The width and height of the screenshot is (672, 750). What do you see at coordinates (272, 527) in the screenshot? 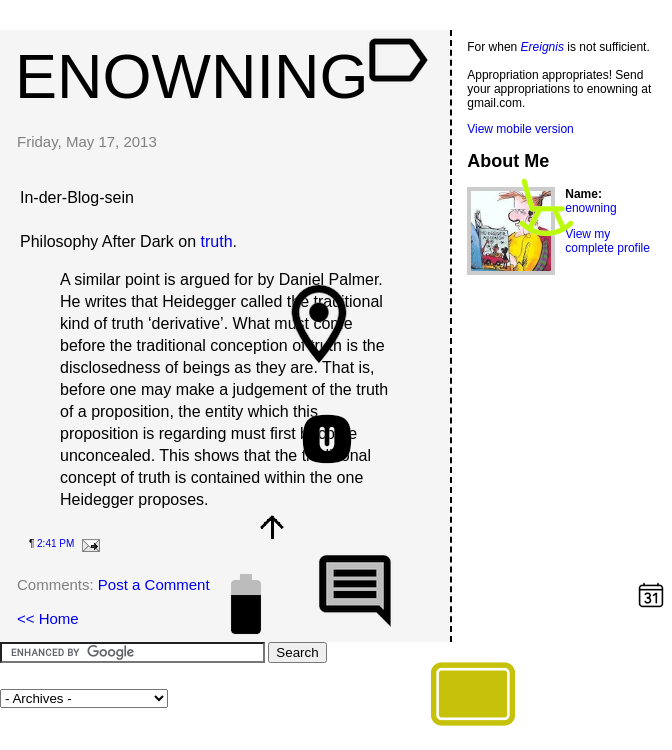
I see `scroll to top of page` at bounding box center [272, 527].